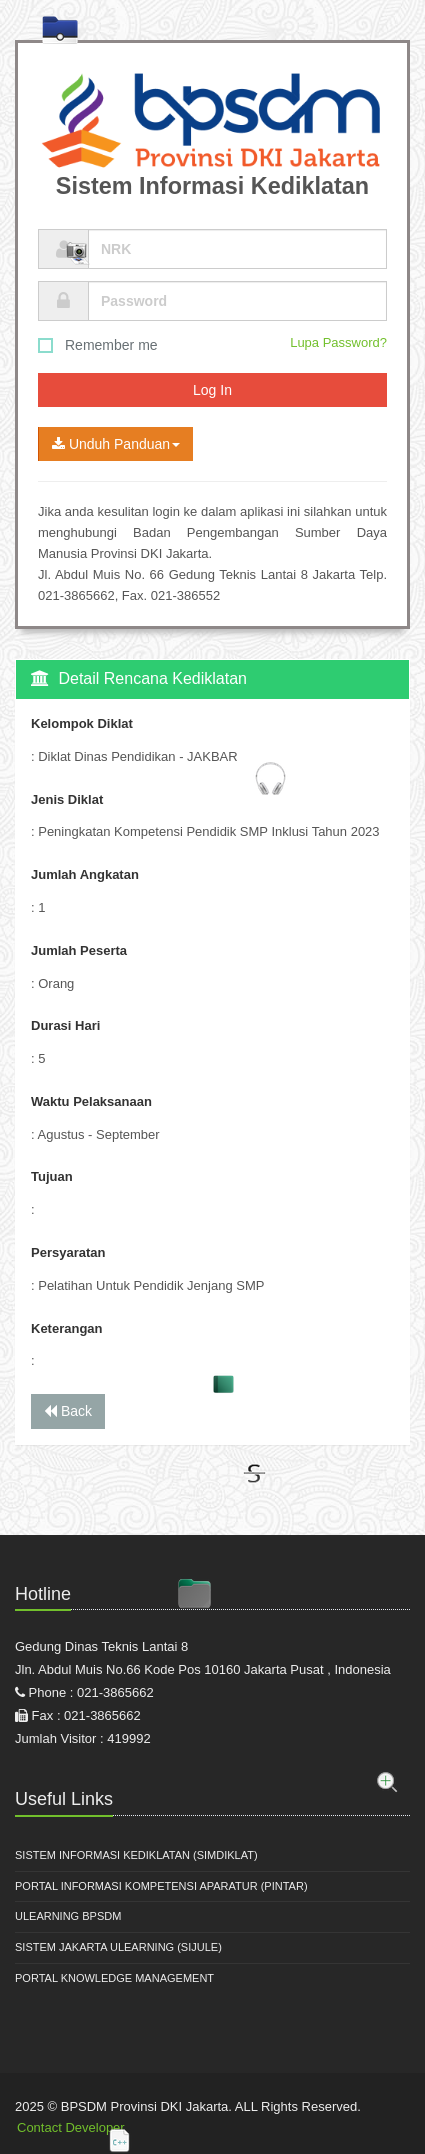 This screenshot has width=425, height=2154. What do you see at coordinates (223, 1383) in the screenshot?
I see `access the desktop folder` at bounding box center [223, 1383].